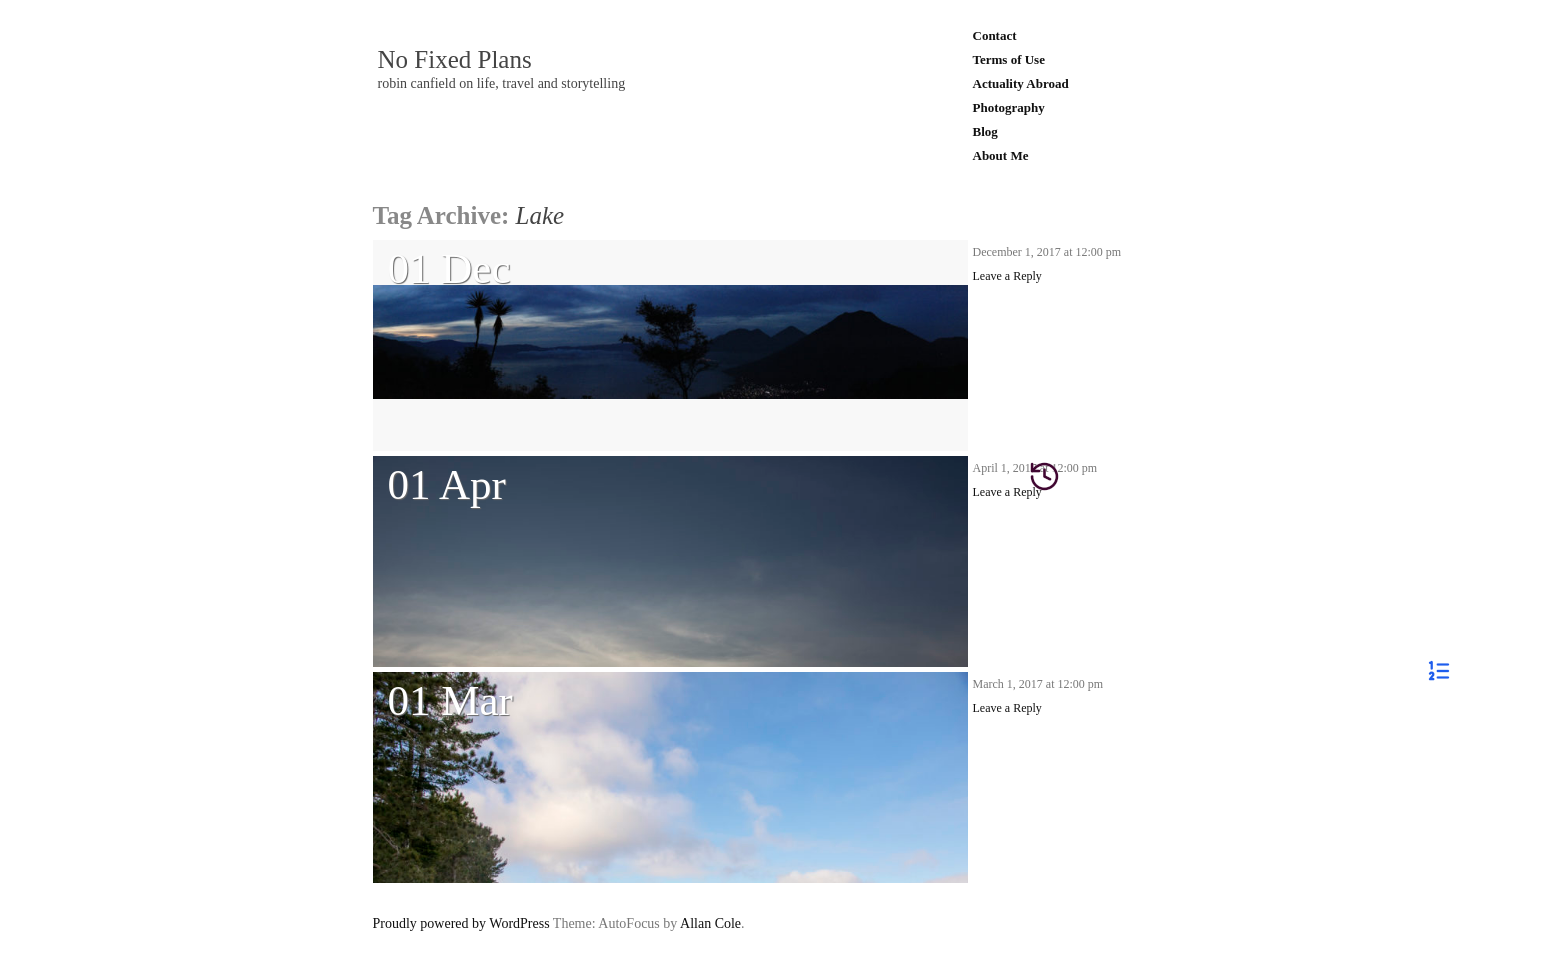 The image size is (1545, 960). Describe the element at coordinates (1044, 476) in the screenshot. I see `view your browsing or activity history` at that location.